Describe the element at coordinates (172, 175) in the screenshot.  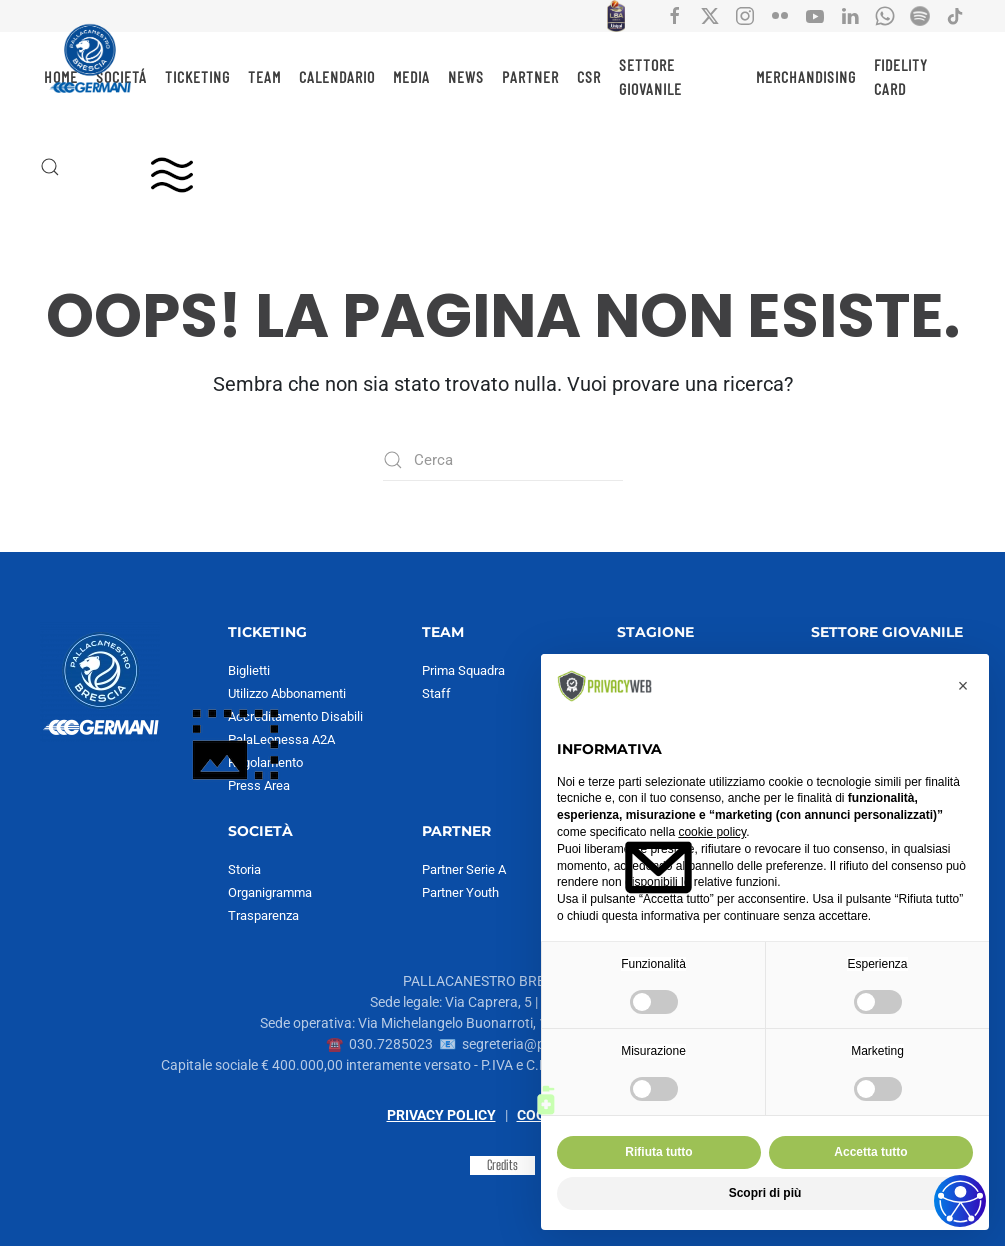
I see `indicates water or aquatic features` at that location.